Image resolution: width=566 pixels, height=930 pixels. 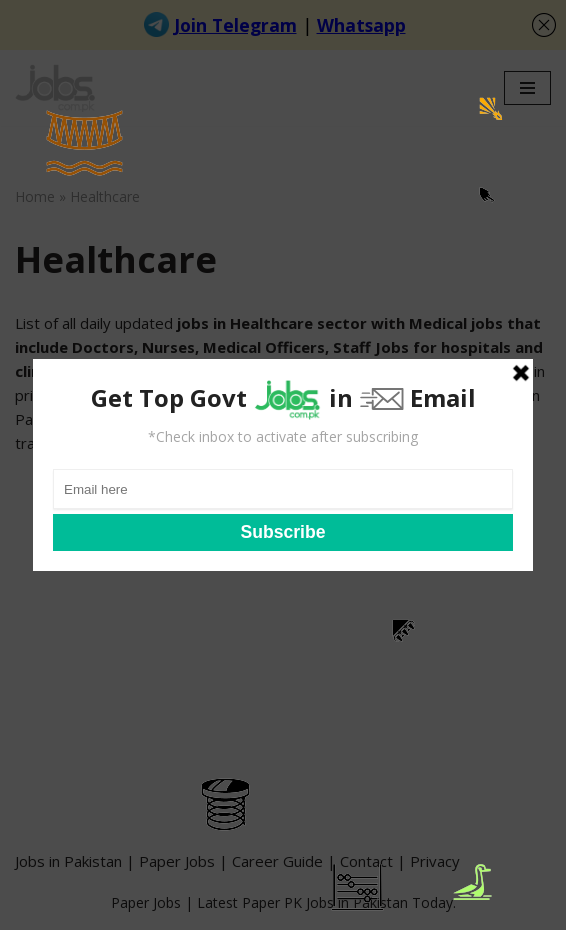 I want to click on indicates hoping for luck or a positive outcome, so click(x=487, y=195).